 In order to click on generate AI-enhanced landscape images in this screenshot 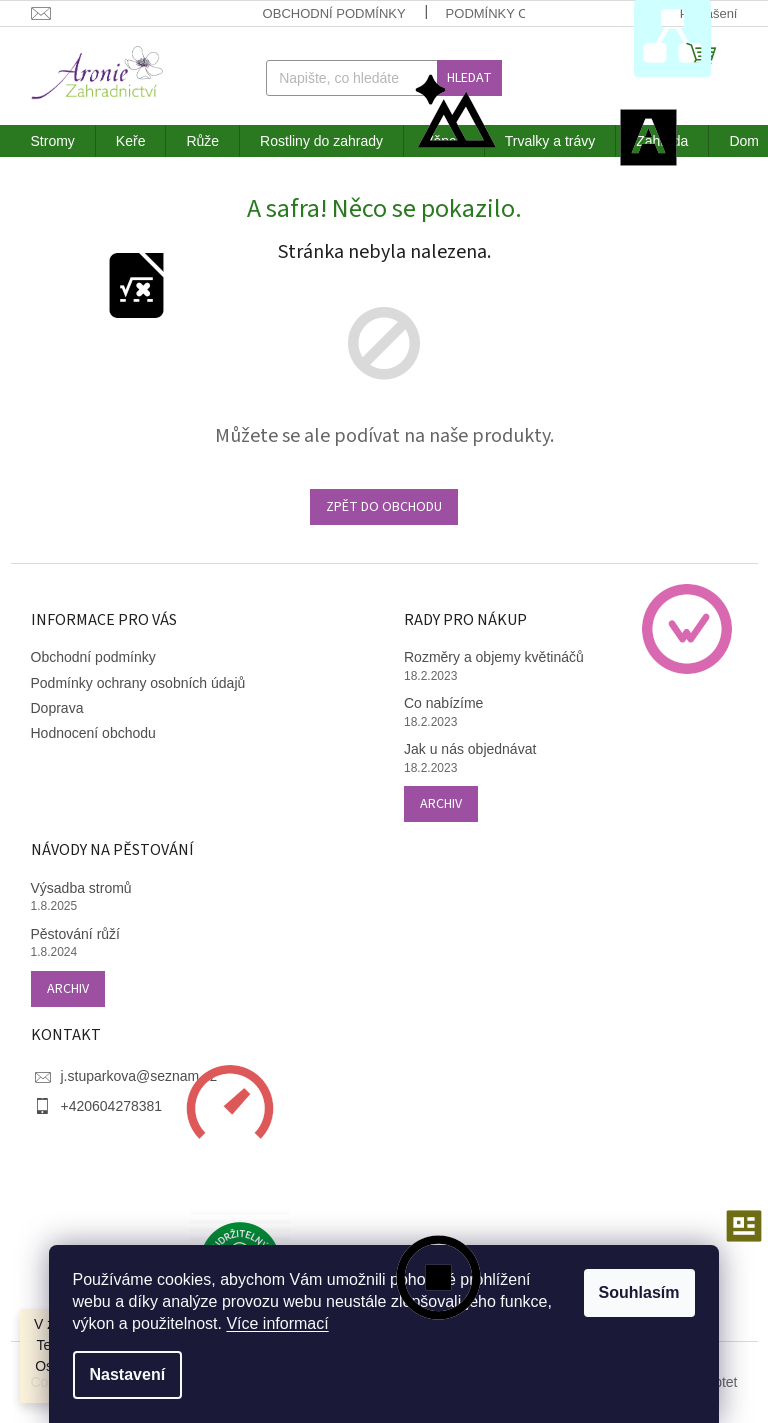, I will do `click(455, 114)`.